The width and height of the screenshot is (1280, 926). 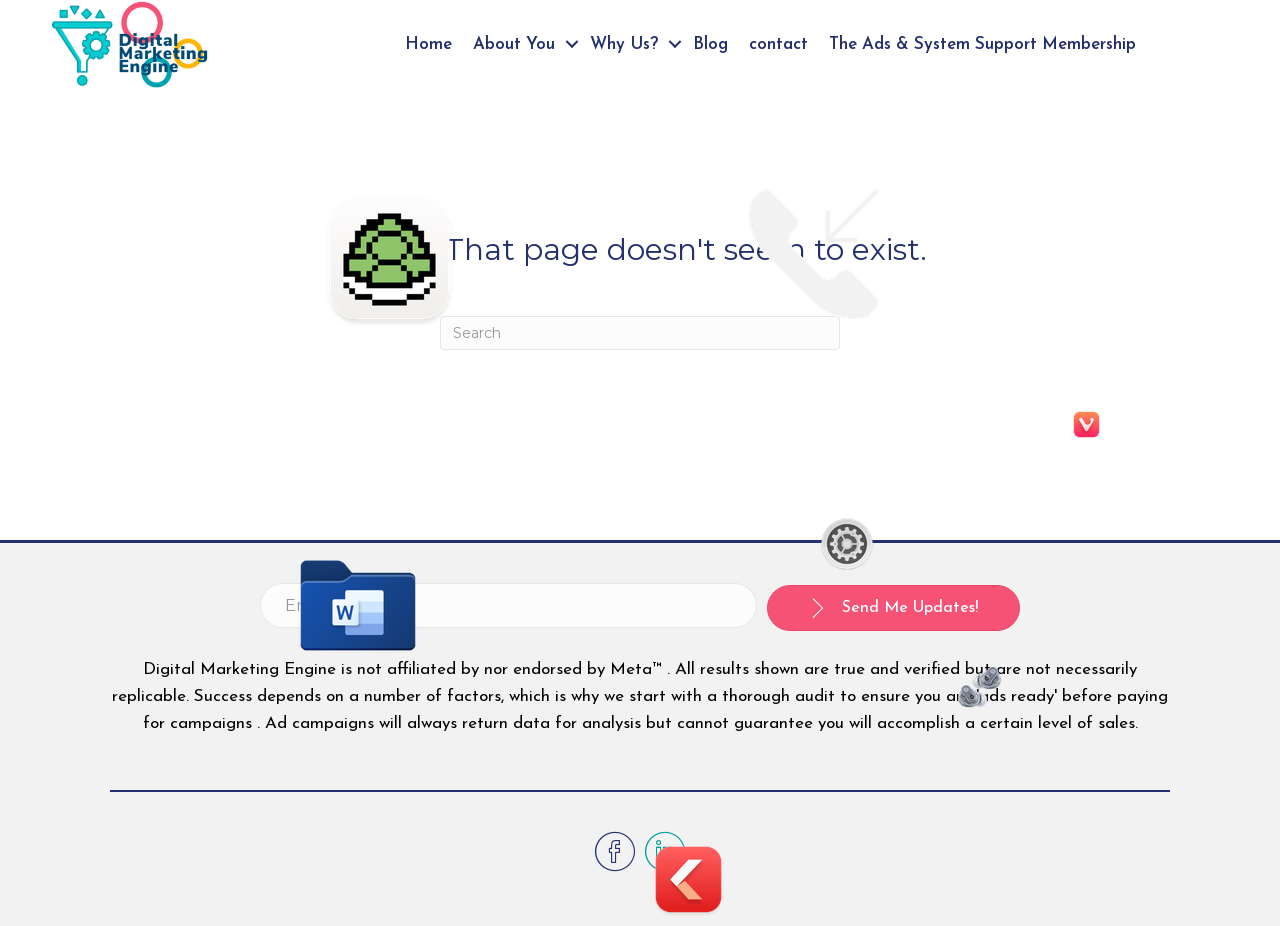 I want to click on incoming call notification, so click(x=814, y=253).